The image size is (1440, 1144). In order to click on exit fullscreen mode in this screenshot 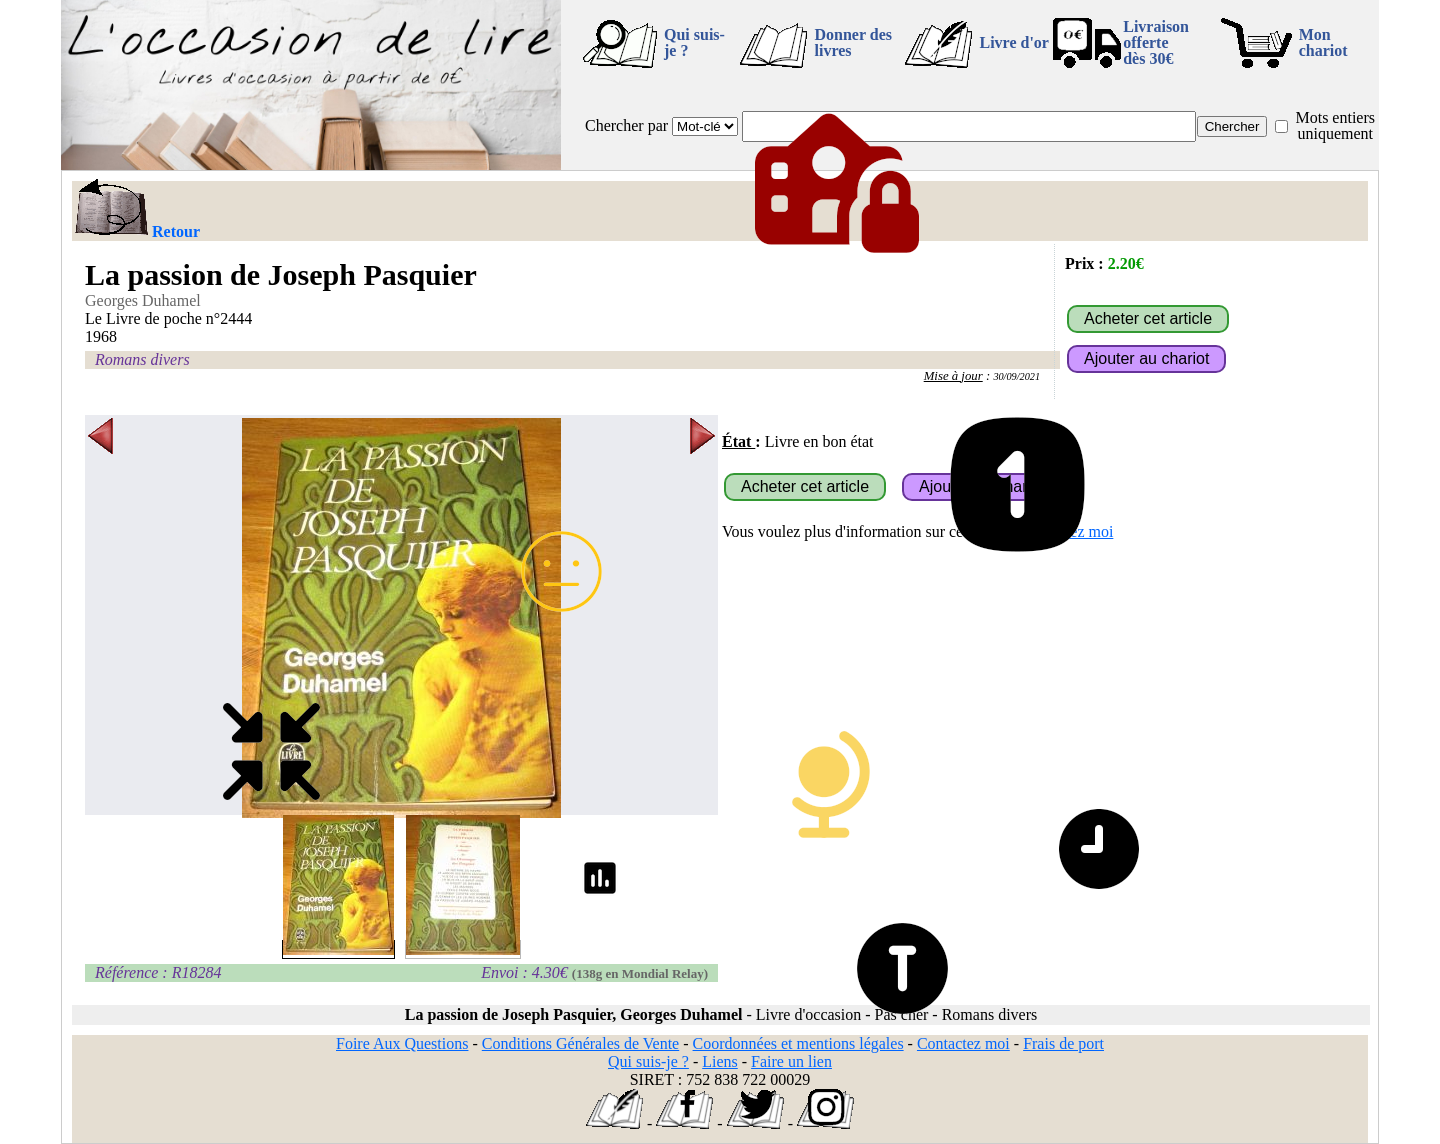, I will do `click(271, 751)`.